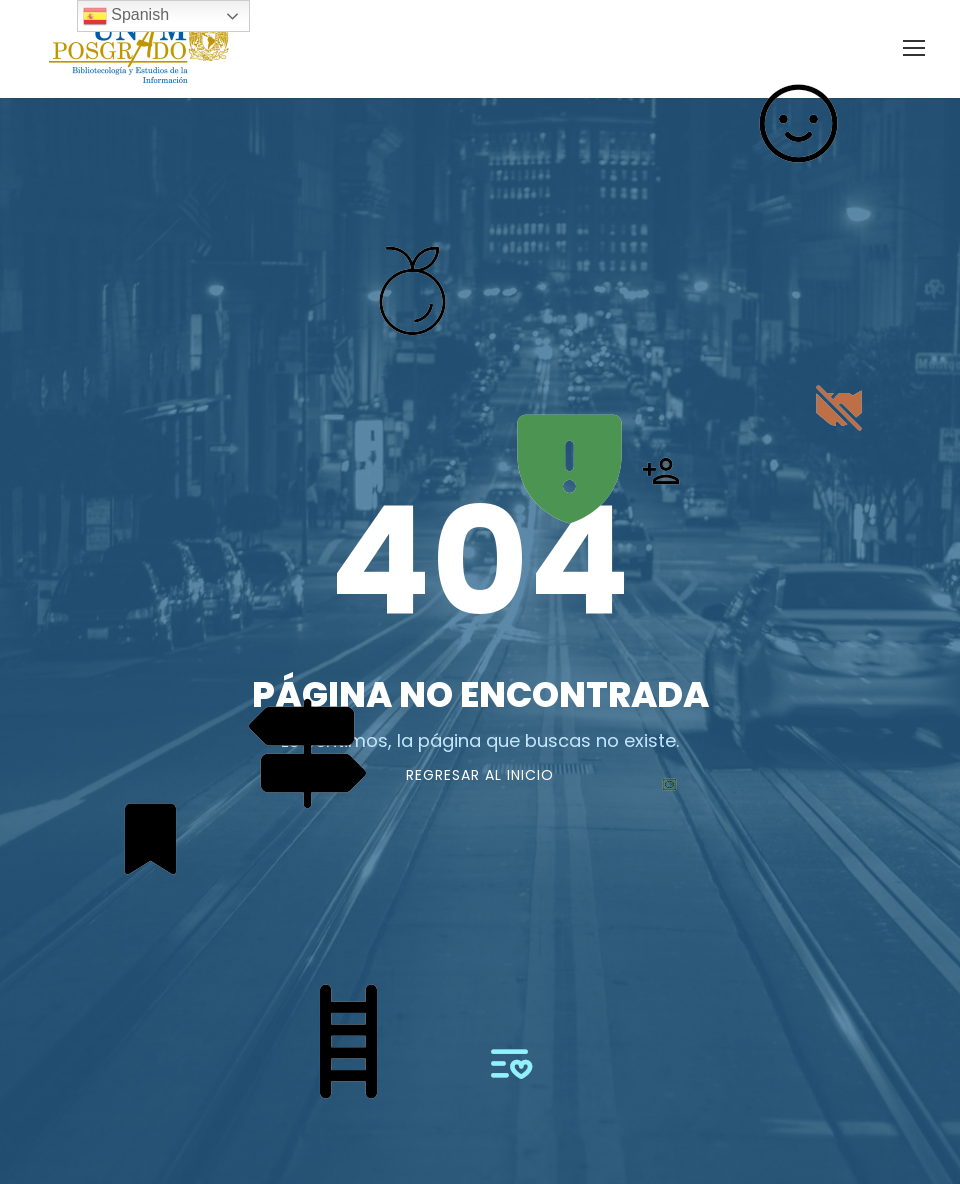 This screenshot has height=1184, width=960. What do you see at coordinates (150, 837) in the screenshot?
I see `save item to bookmarks` at bounding box center [150, 837].